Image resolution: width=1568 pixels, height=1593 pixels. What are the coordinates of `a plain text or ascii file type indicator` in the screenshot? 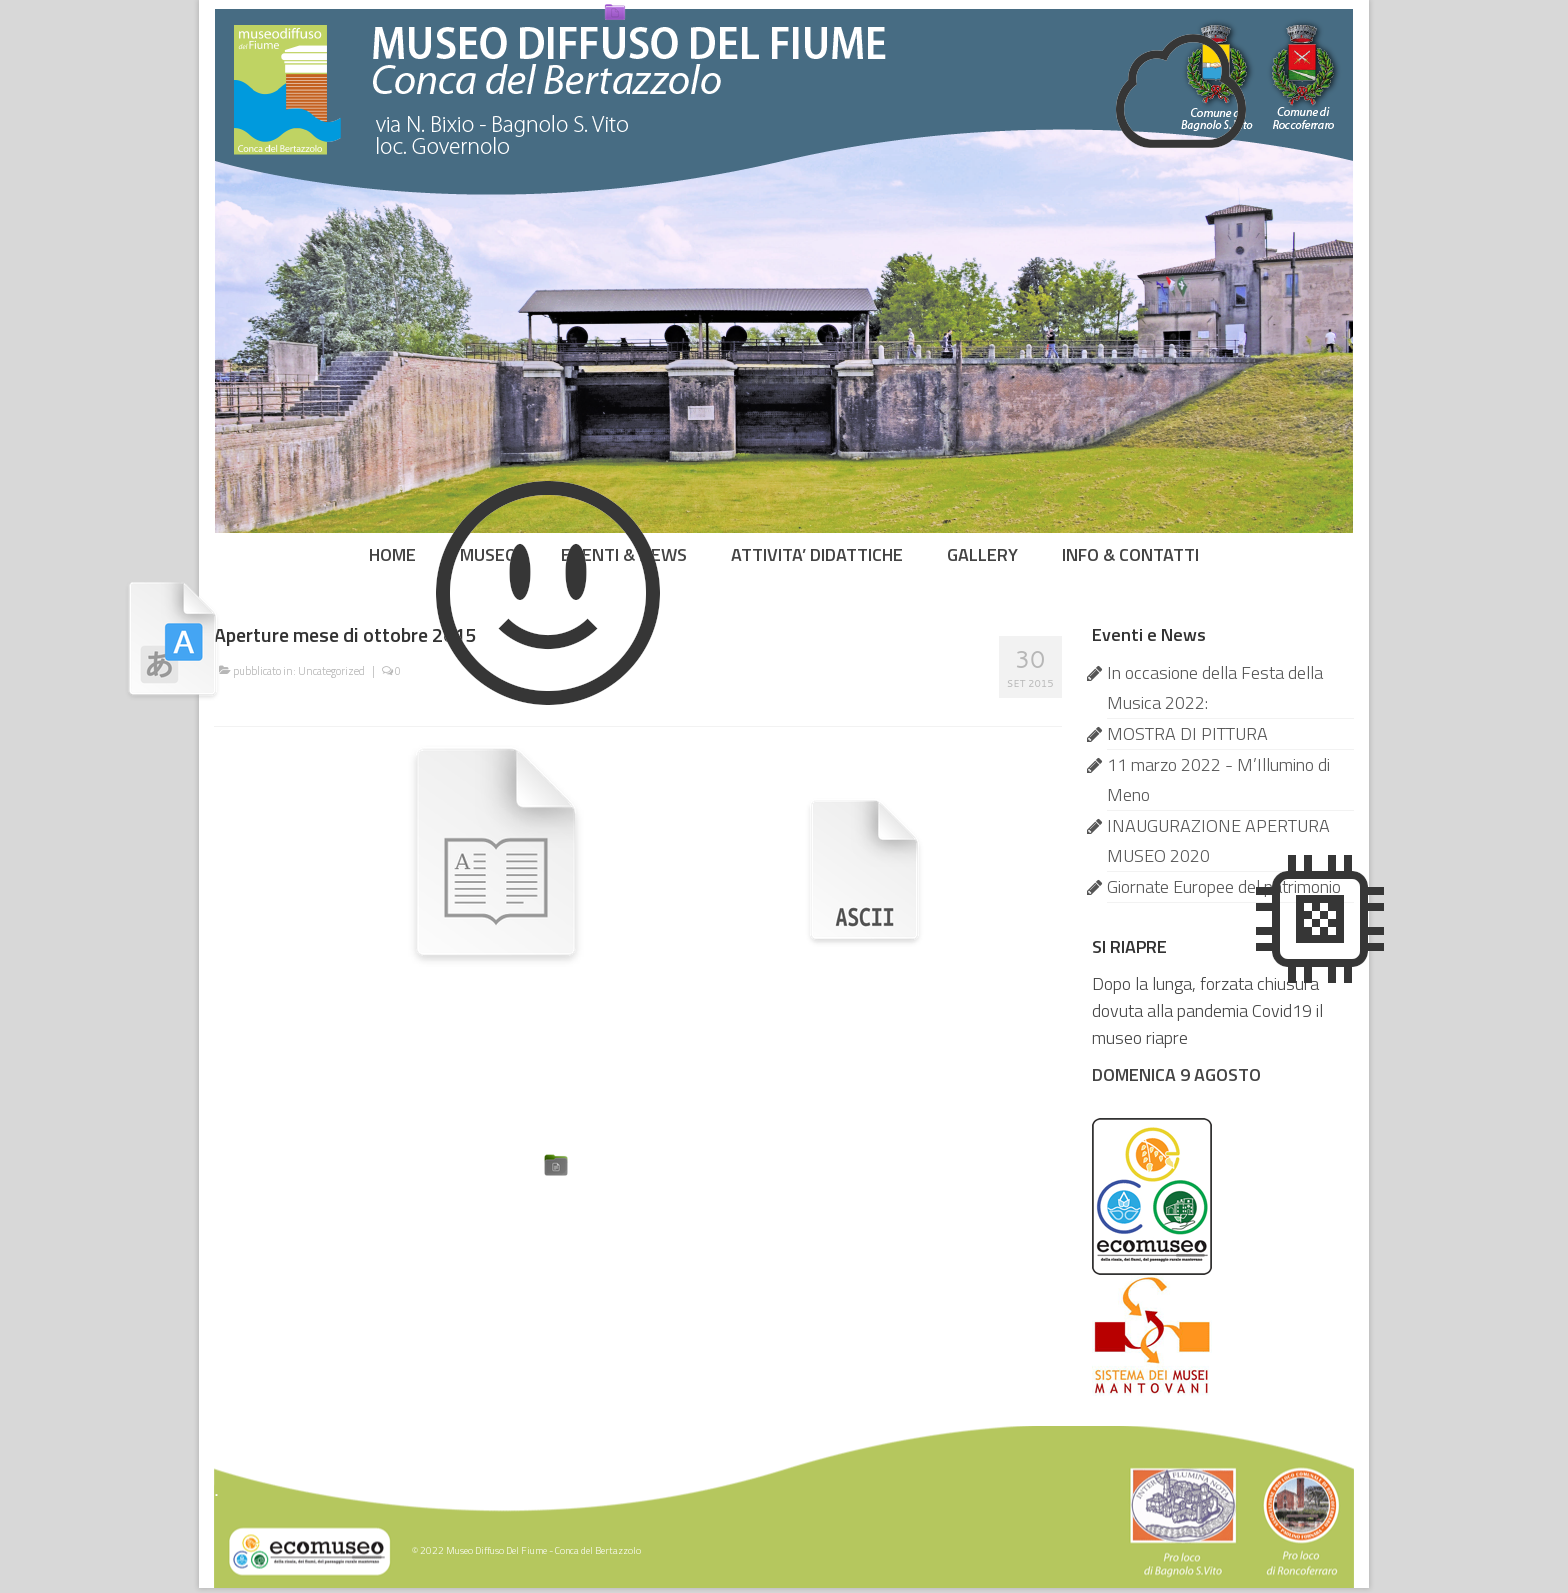 It's located at (864, 872).